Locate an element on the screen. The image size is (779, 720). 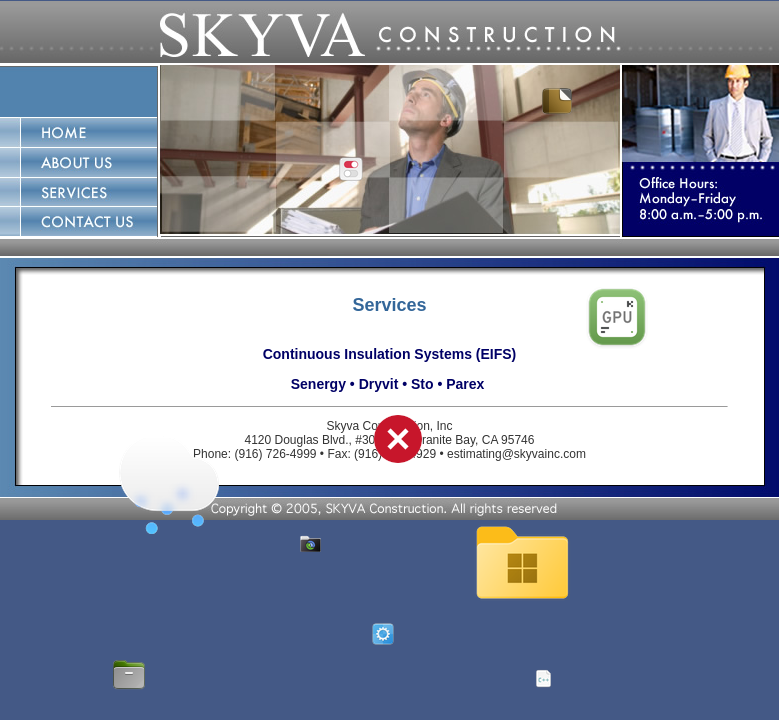
open graphics driver settings is located at coordinates (617, 318).